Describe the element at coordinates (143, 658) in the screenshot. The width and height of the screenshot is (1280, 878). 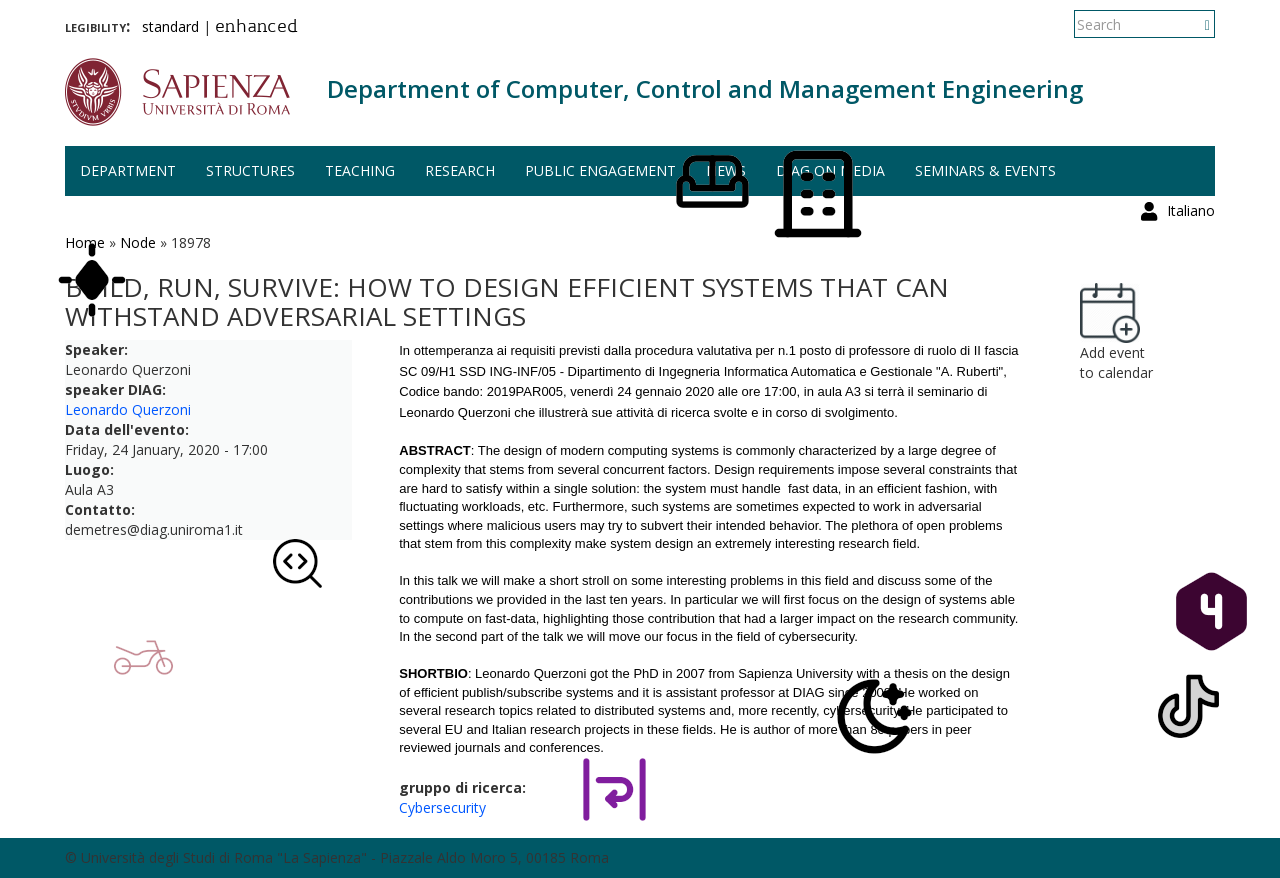
I see `select motorcycle as vehicle type` at that location.